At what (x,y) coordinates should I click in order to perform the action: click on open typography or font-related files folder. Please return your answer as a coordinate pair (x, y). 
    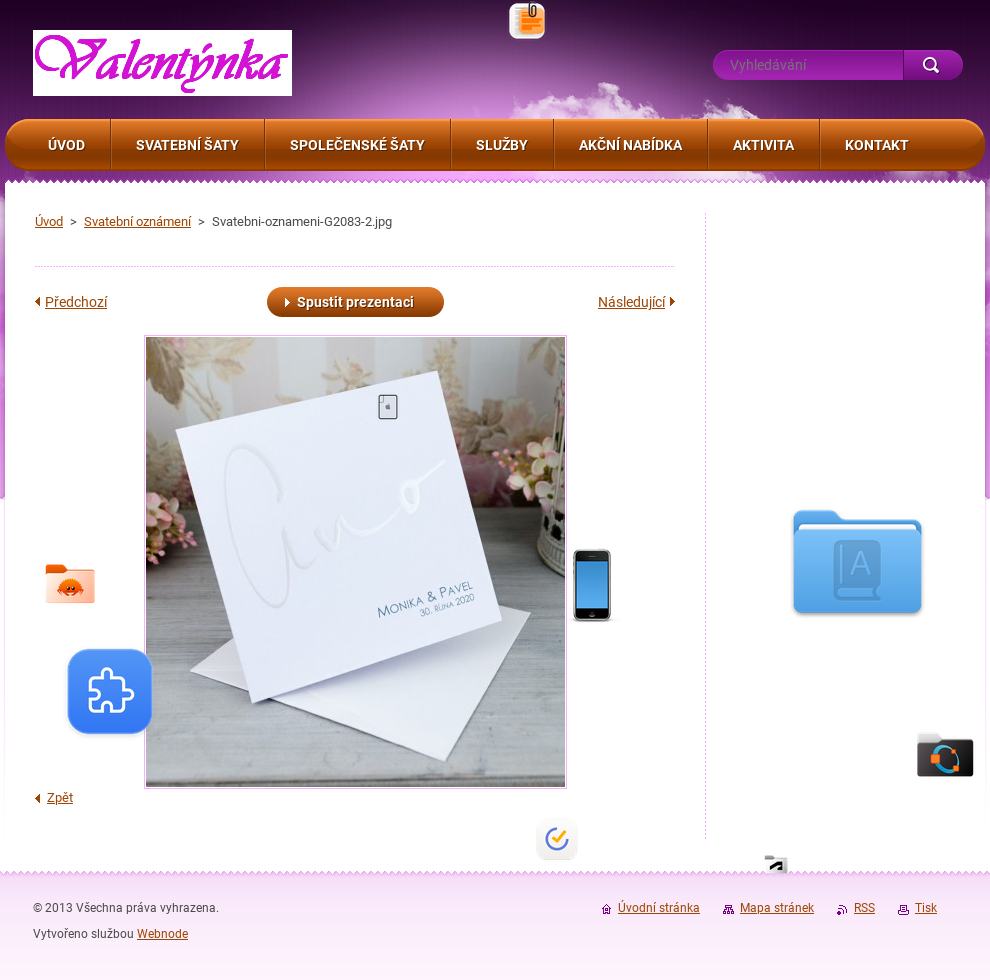
    Looking at the image, I should click on (857, 561).